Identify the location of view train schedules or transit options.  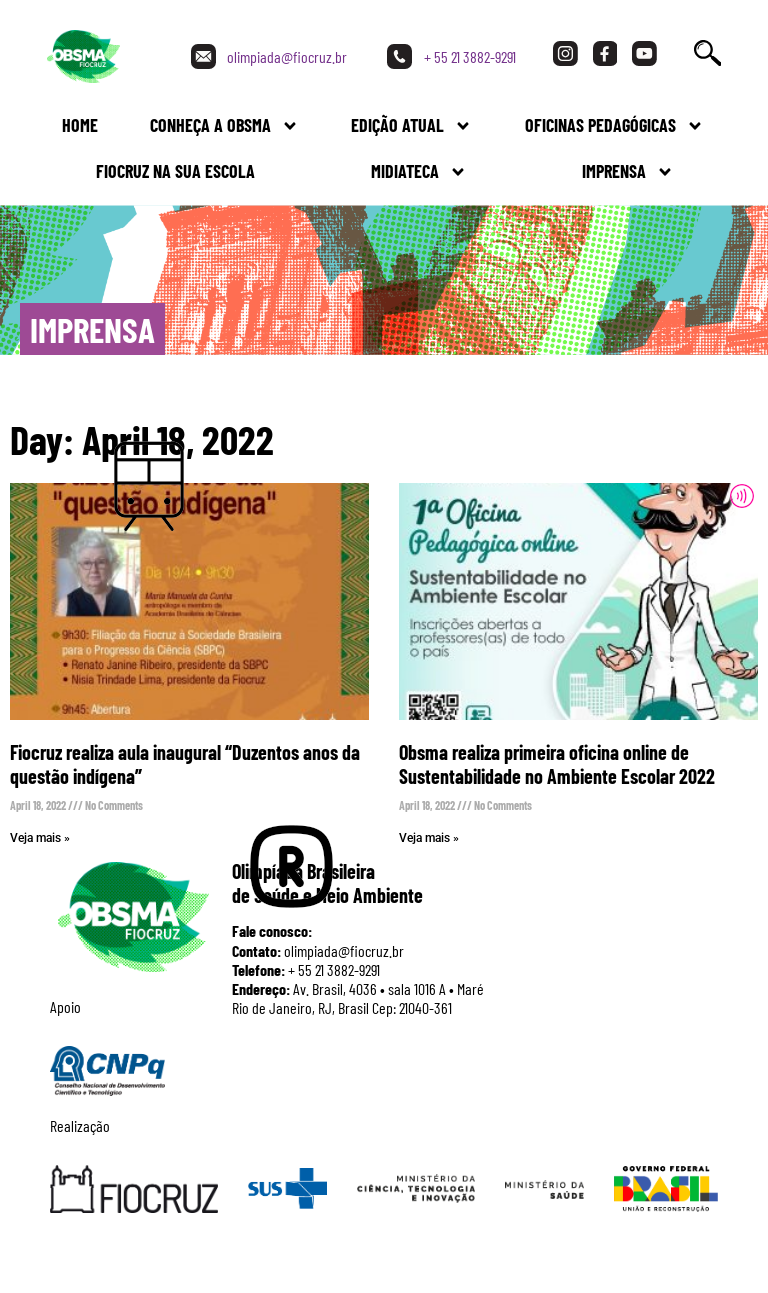
(149, 483).